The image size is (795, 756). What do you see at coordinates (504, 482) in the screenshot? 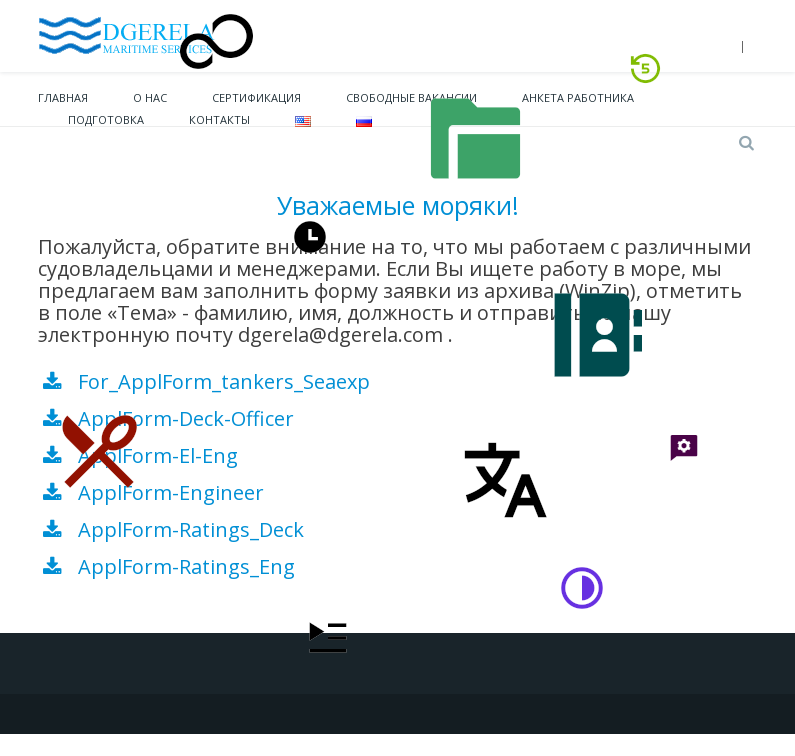
I see `translate text to another language` at bounding box center [504, 482].